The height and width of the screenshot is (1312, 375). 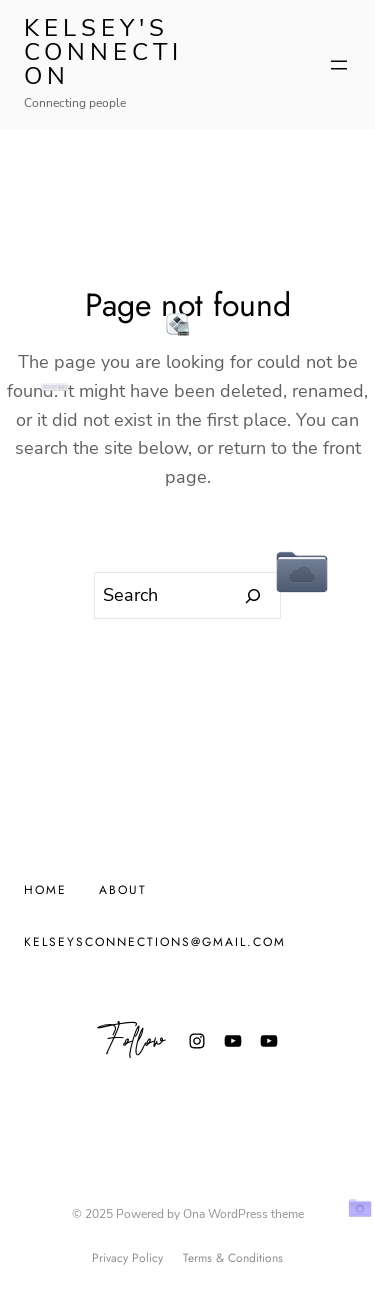 I want to click on access cloud-synced files and folders, so click(x=302, y=572).